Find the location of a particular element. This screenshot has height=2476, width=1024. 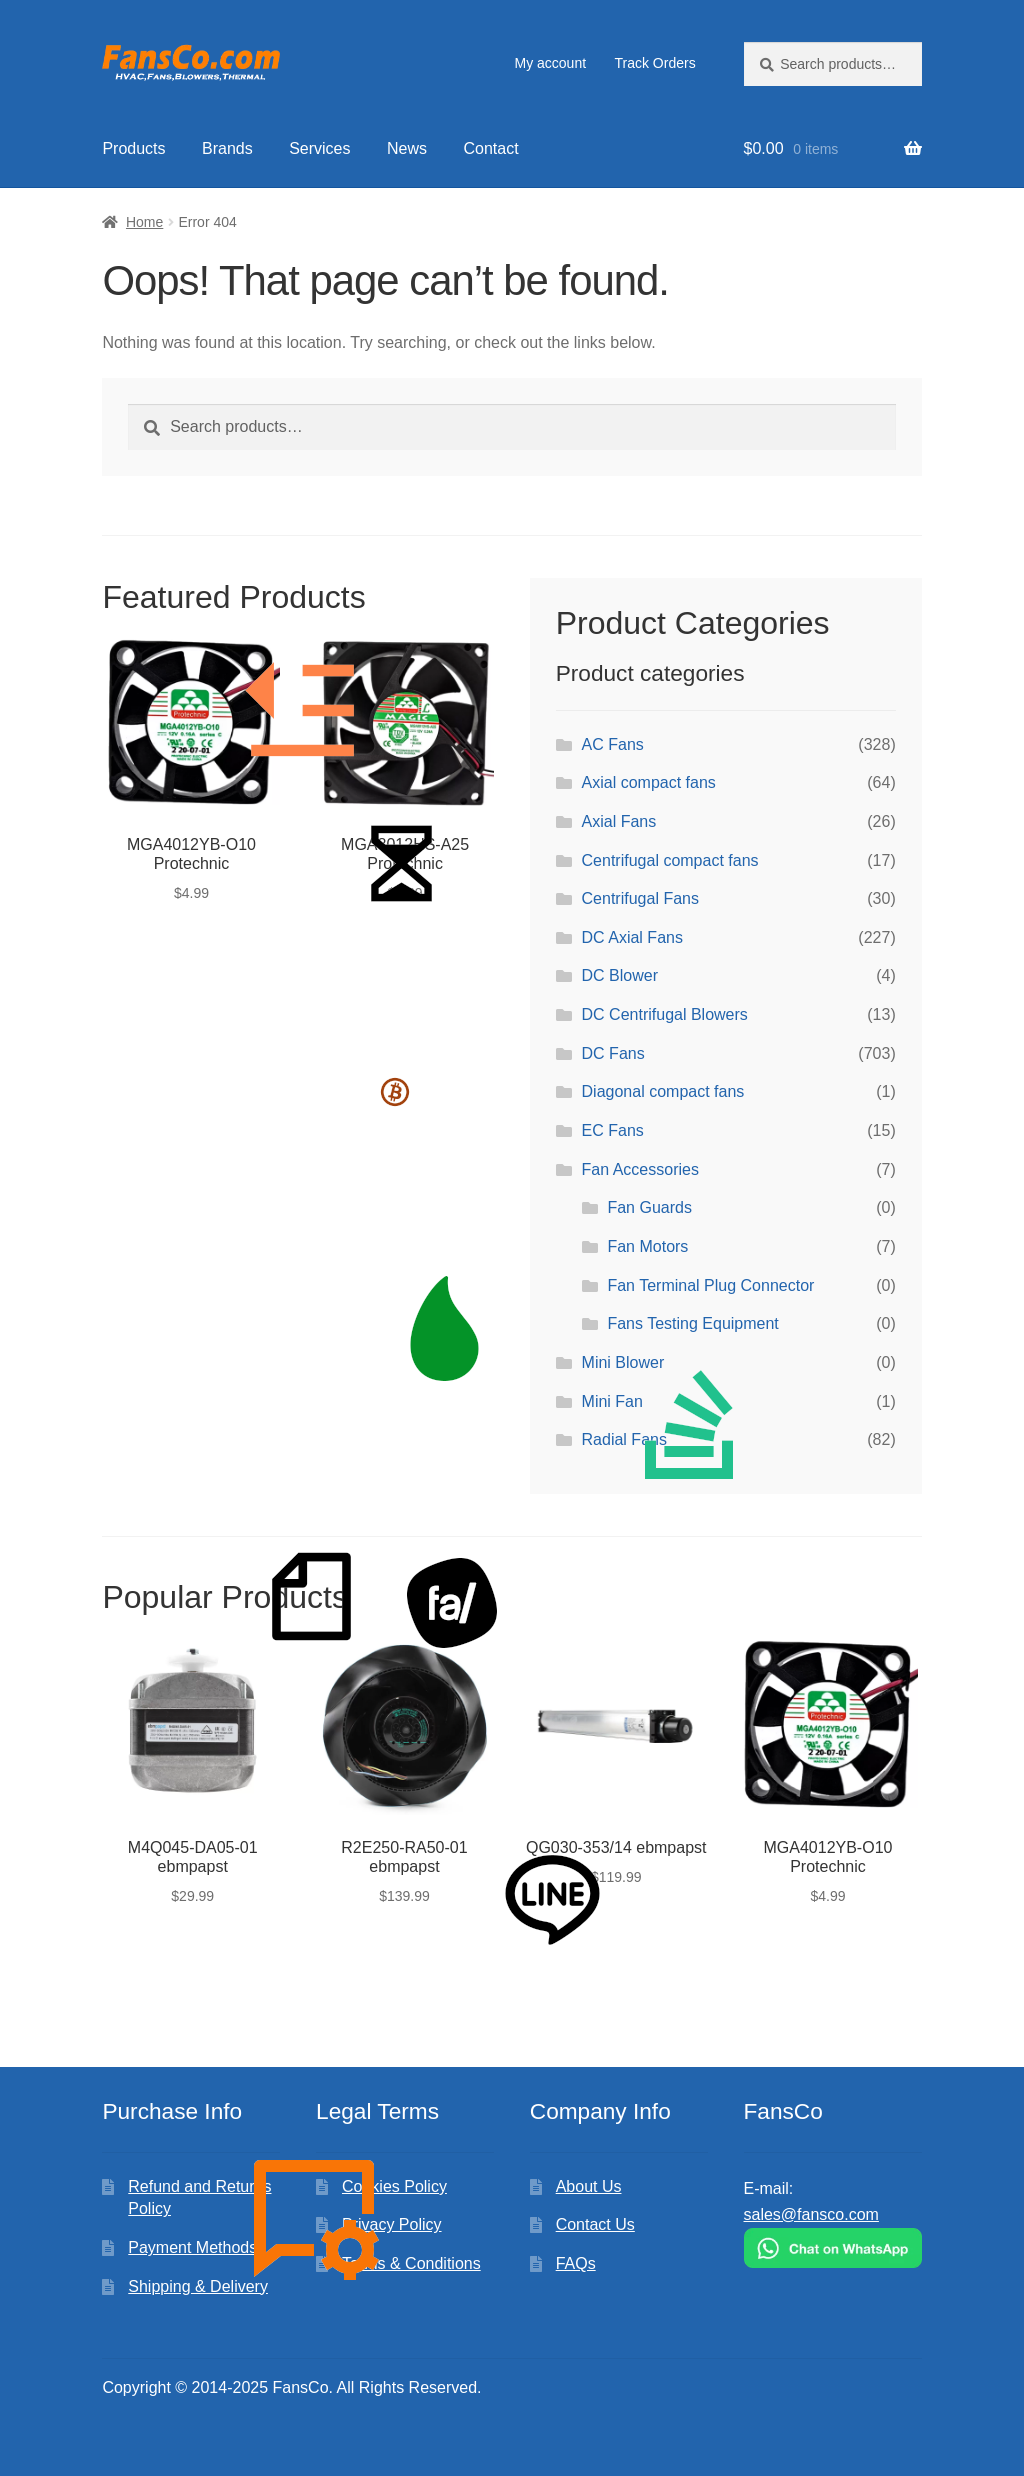

view bitcoin wallet or balance is located at coordinates (395, 1092).